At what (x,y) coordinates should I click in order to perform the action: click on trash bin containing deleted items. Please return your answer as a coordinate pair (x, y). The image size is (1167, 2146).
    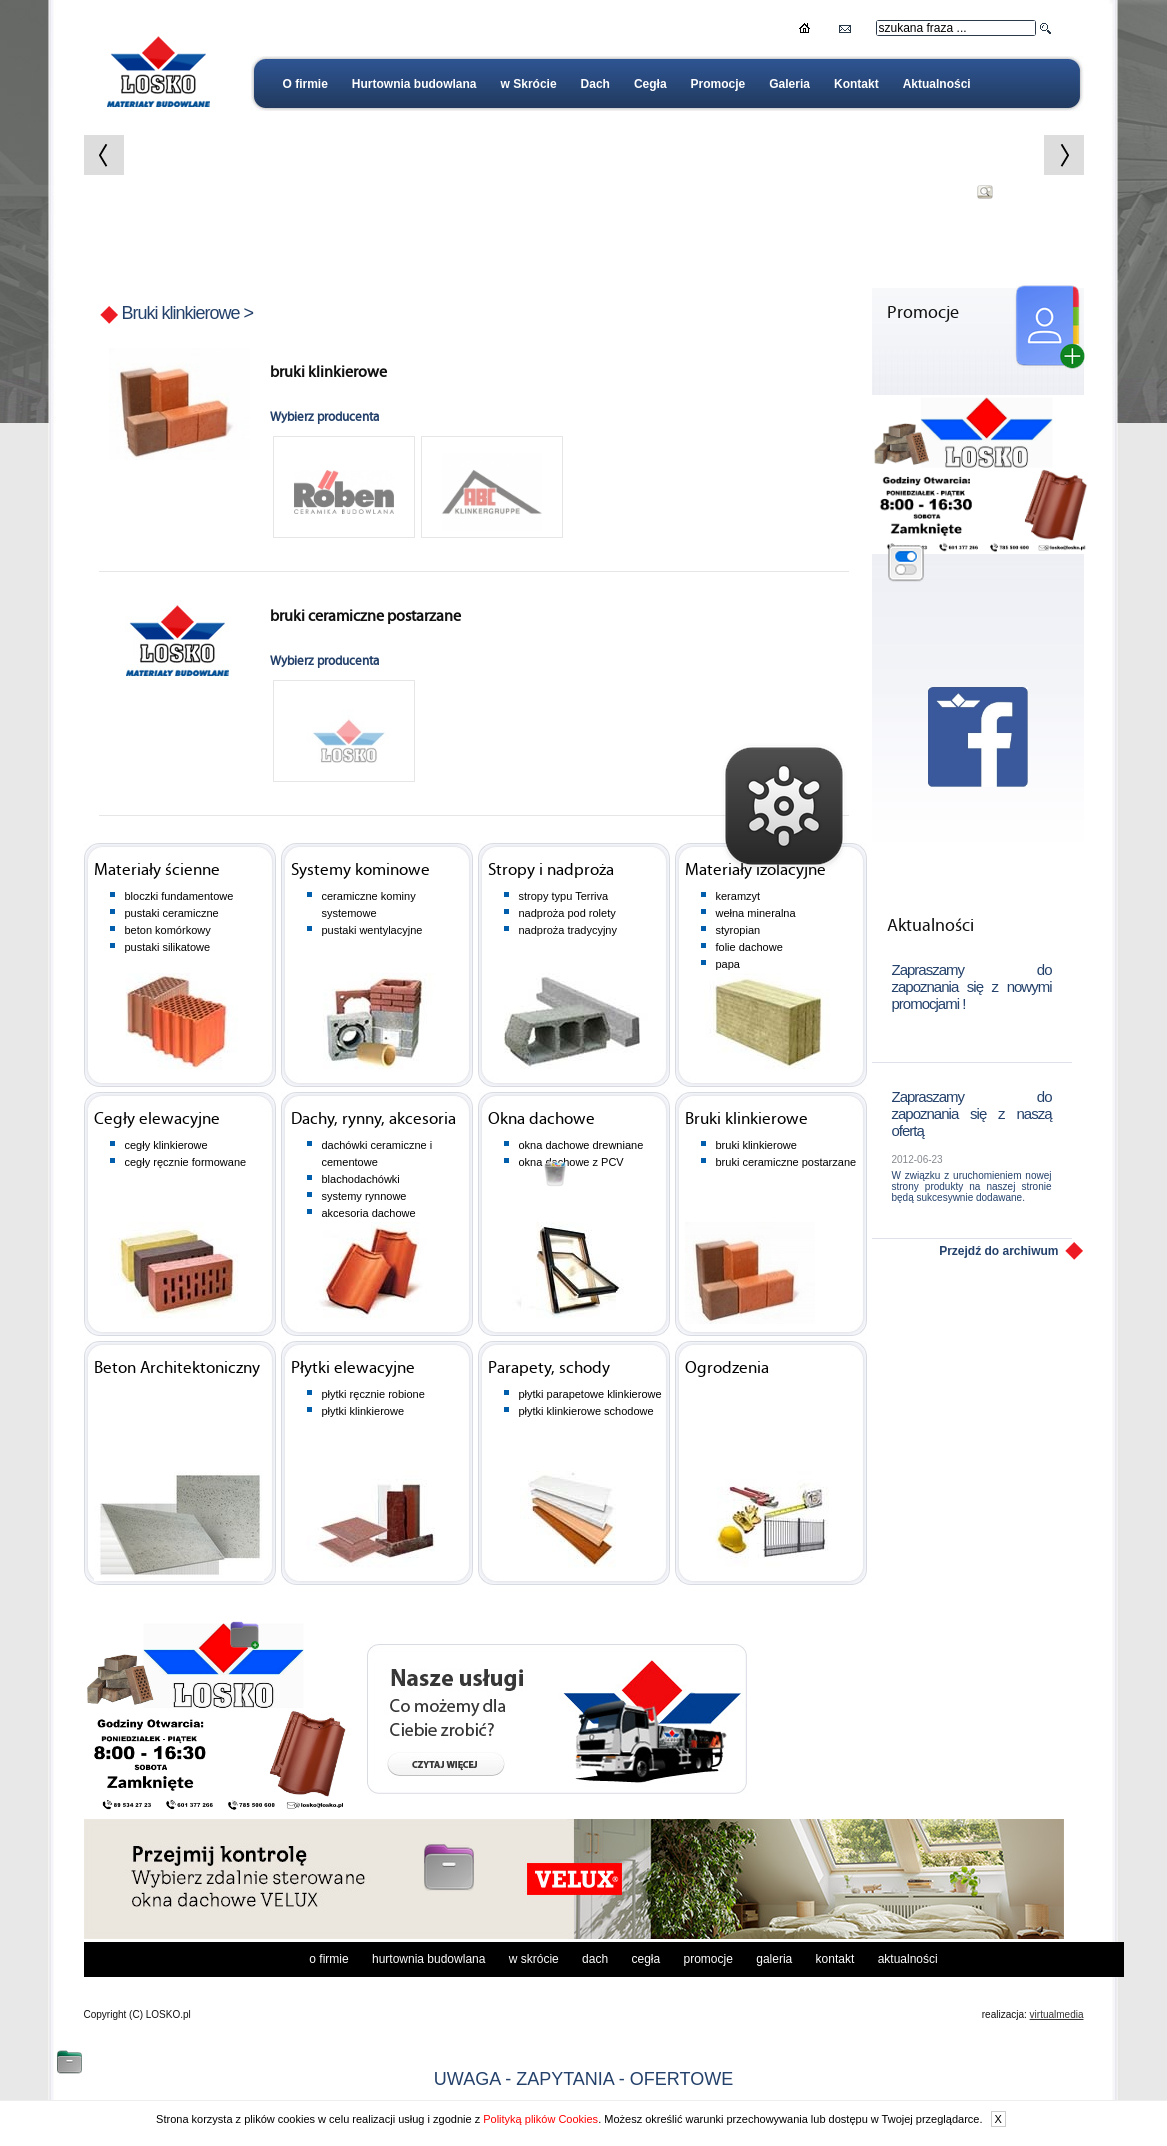
    Looking at the image, I should click on (555, 1174).